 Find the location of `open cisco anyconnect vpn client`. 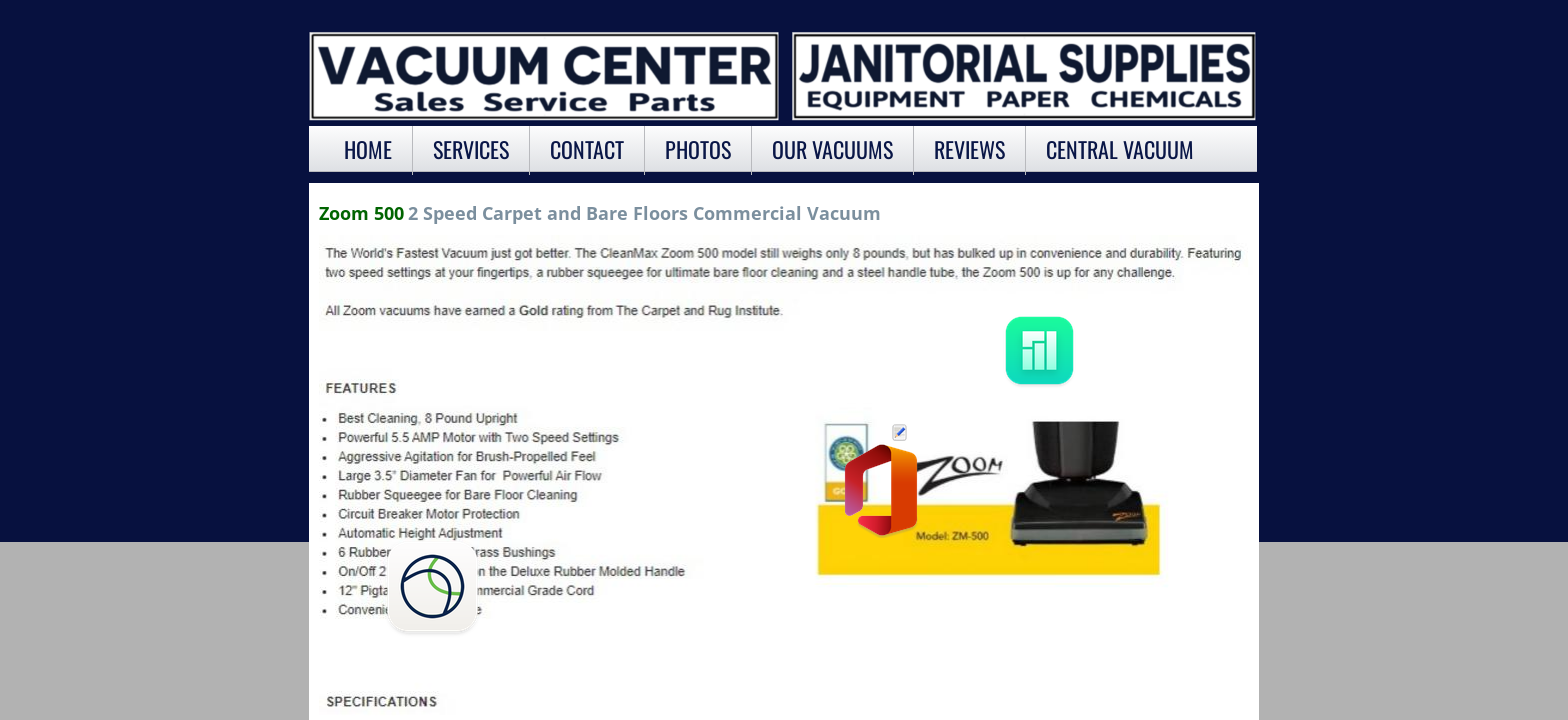

open cisco anyconnect vpn client is located at coordinates (432, 586).